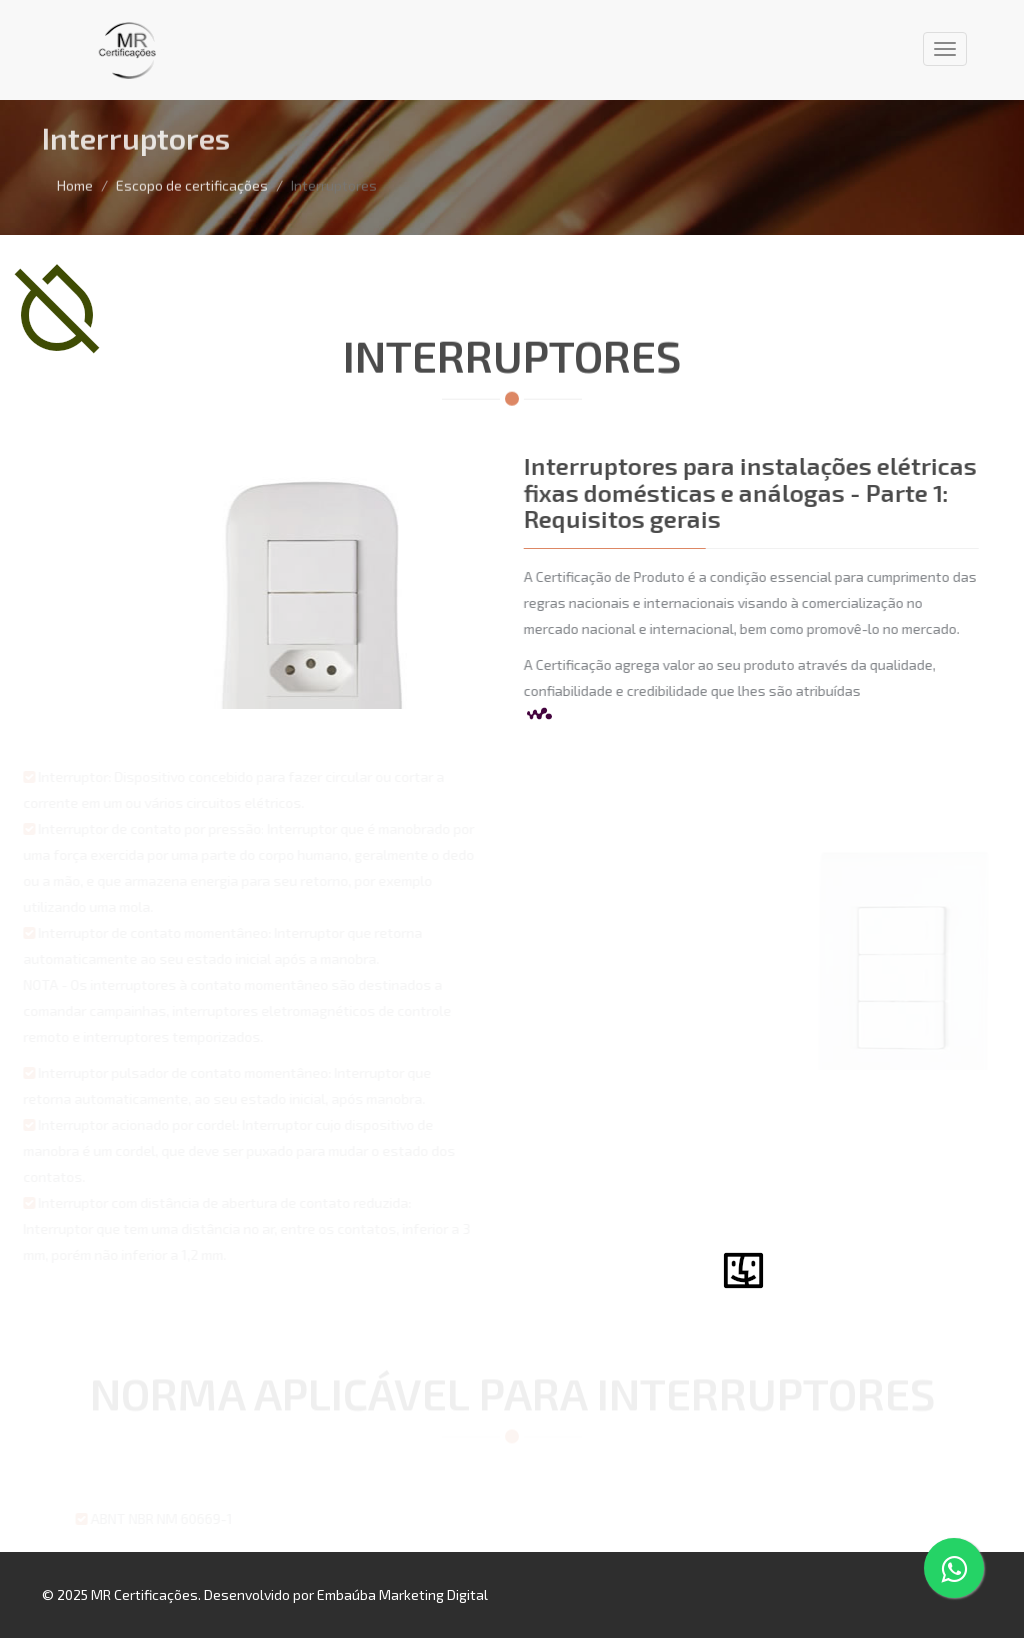 The height and width of the screenshot is (1638, 1024). Describe the element at coordinates (743, 1270) in the screenshot. I see `open Finder to browse files` at that location.